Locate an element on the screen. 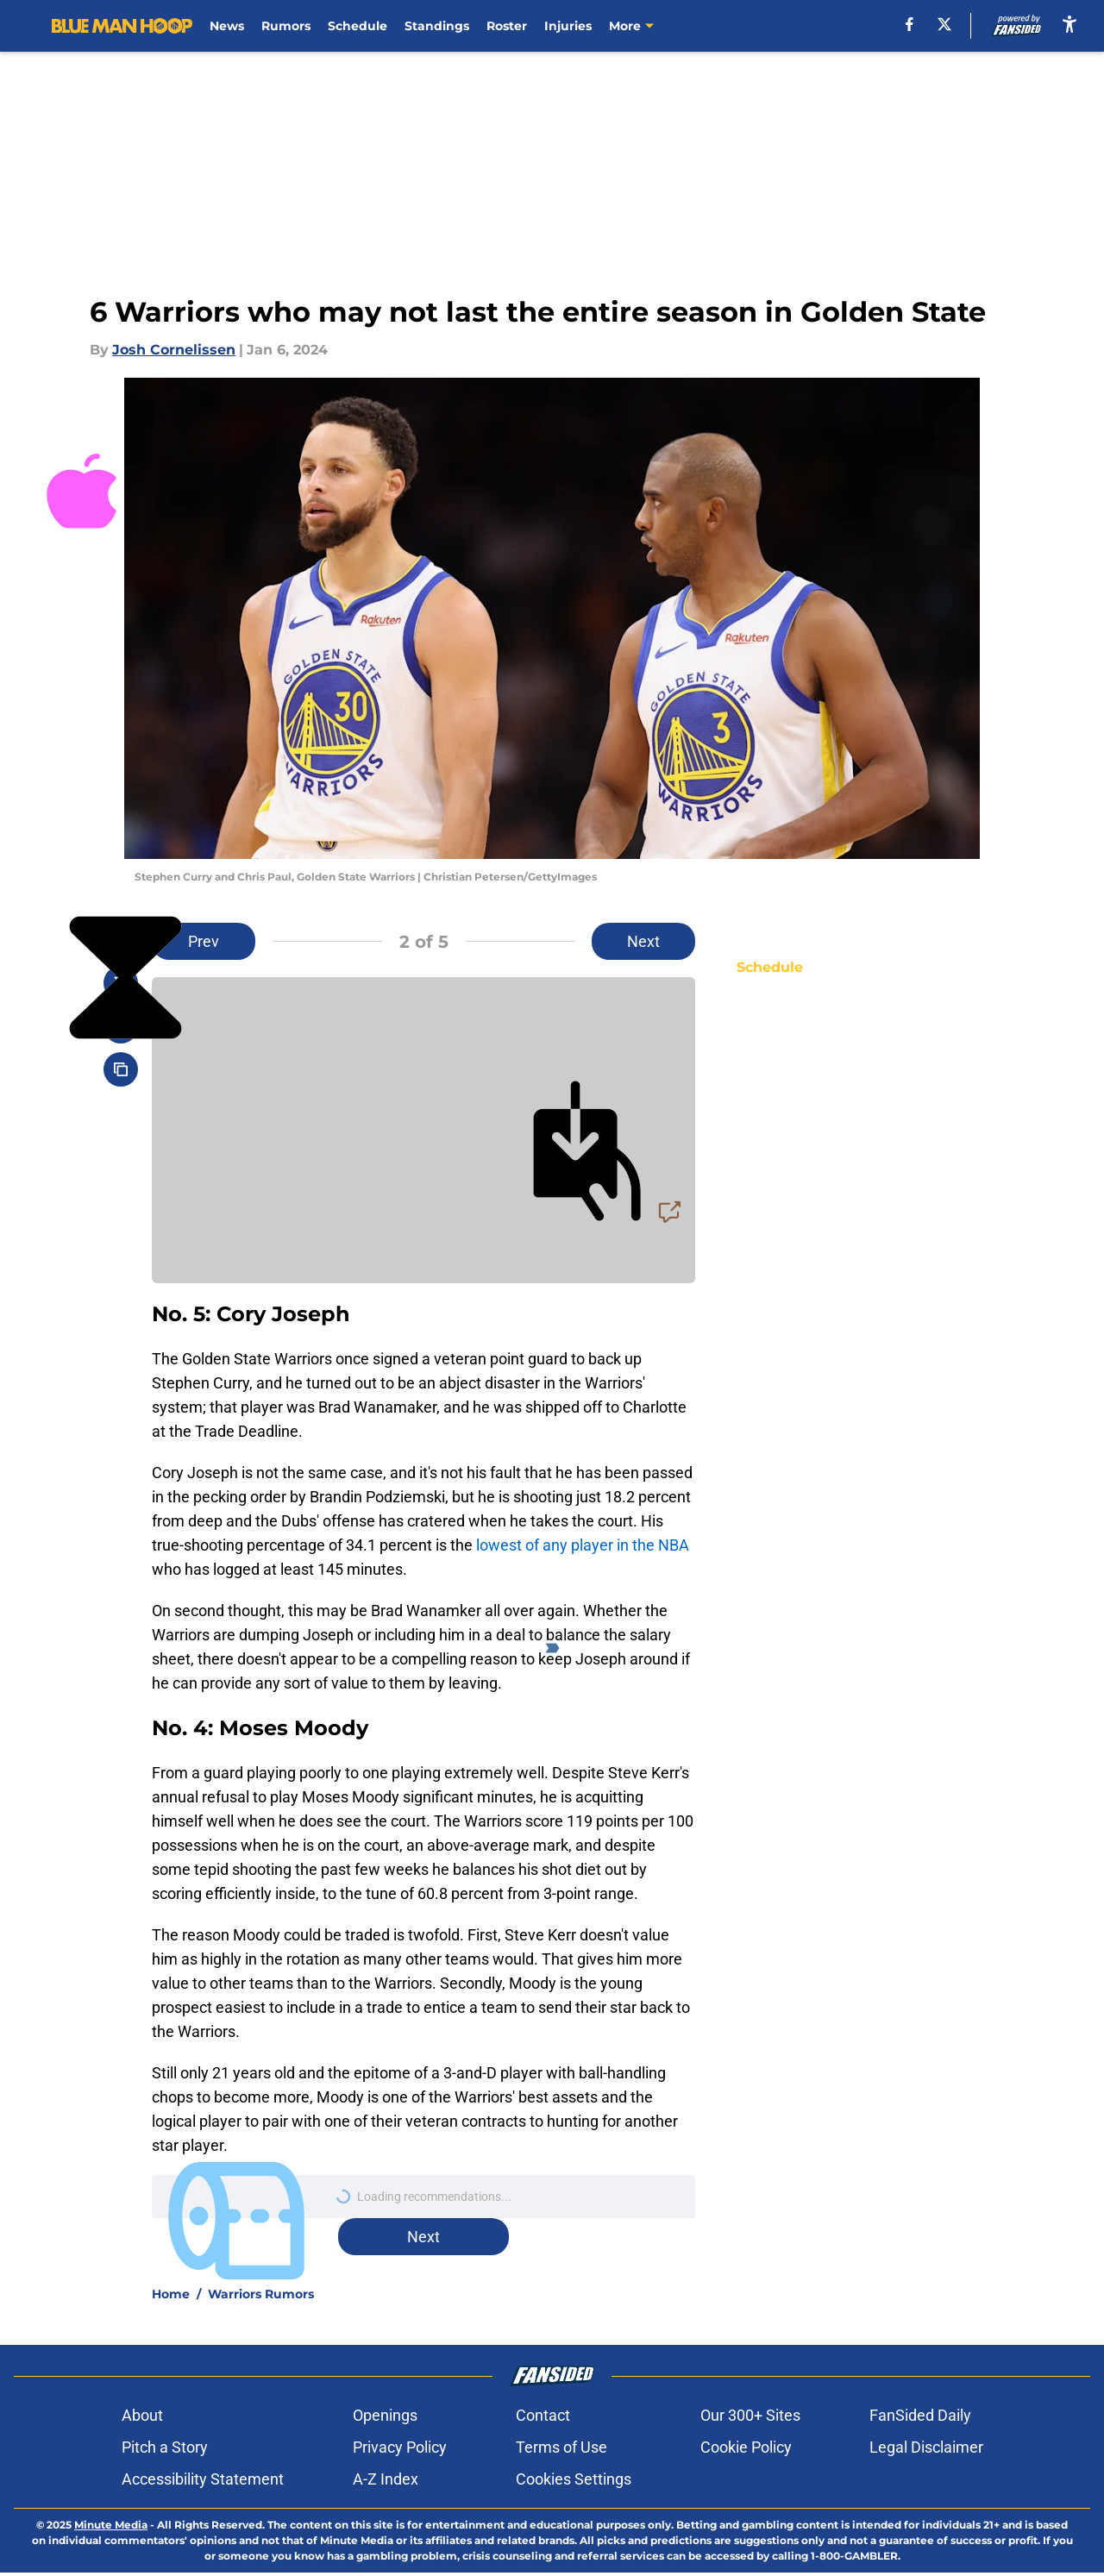  indicates loading or processing in progress is located at coordinates (125, 977).